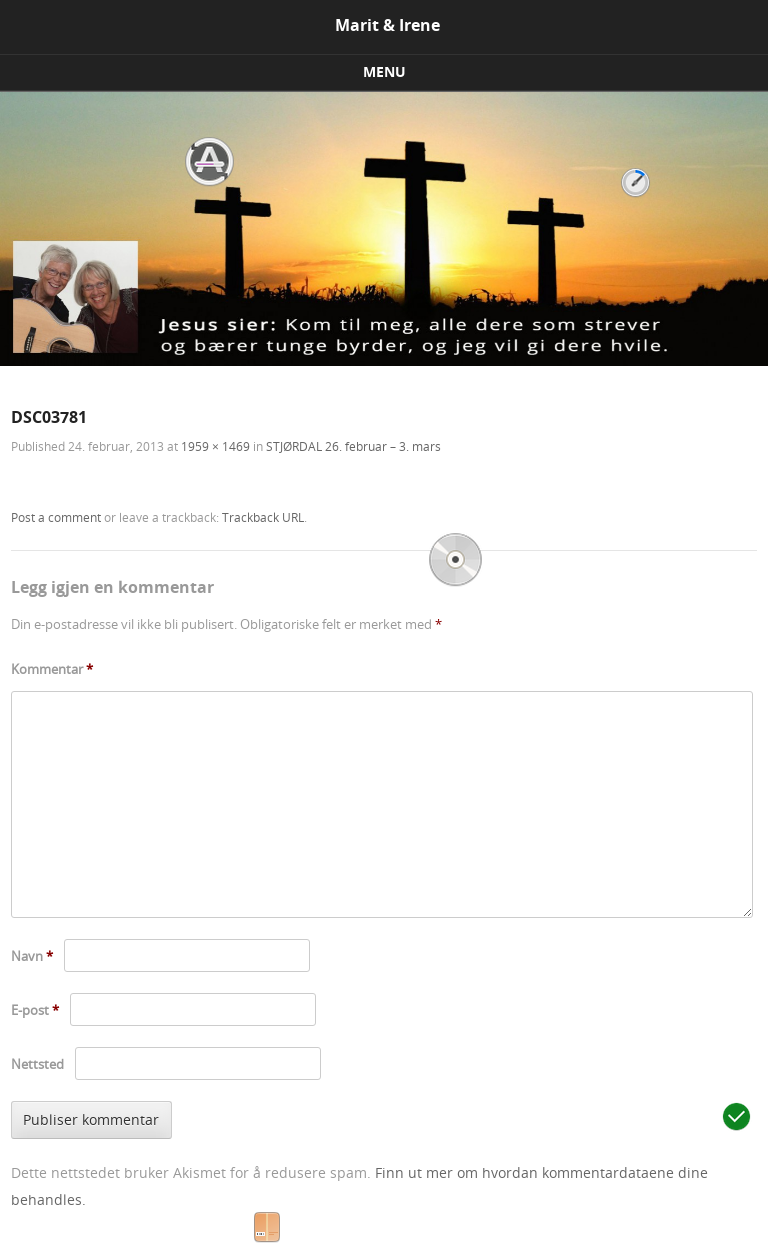 The width and height of the screenshot is (768, 1245). Describe the element at coordinates (635, 182) in the screenshot. I see `open sysprof system profiler` at that location.